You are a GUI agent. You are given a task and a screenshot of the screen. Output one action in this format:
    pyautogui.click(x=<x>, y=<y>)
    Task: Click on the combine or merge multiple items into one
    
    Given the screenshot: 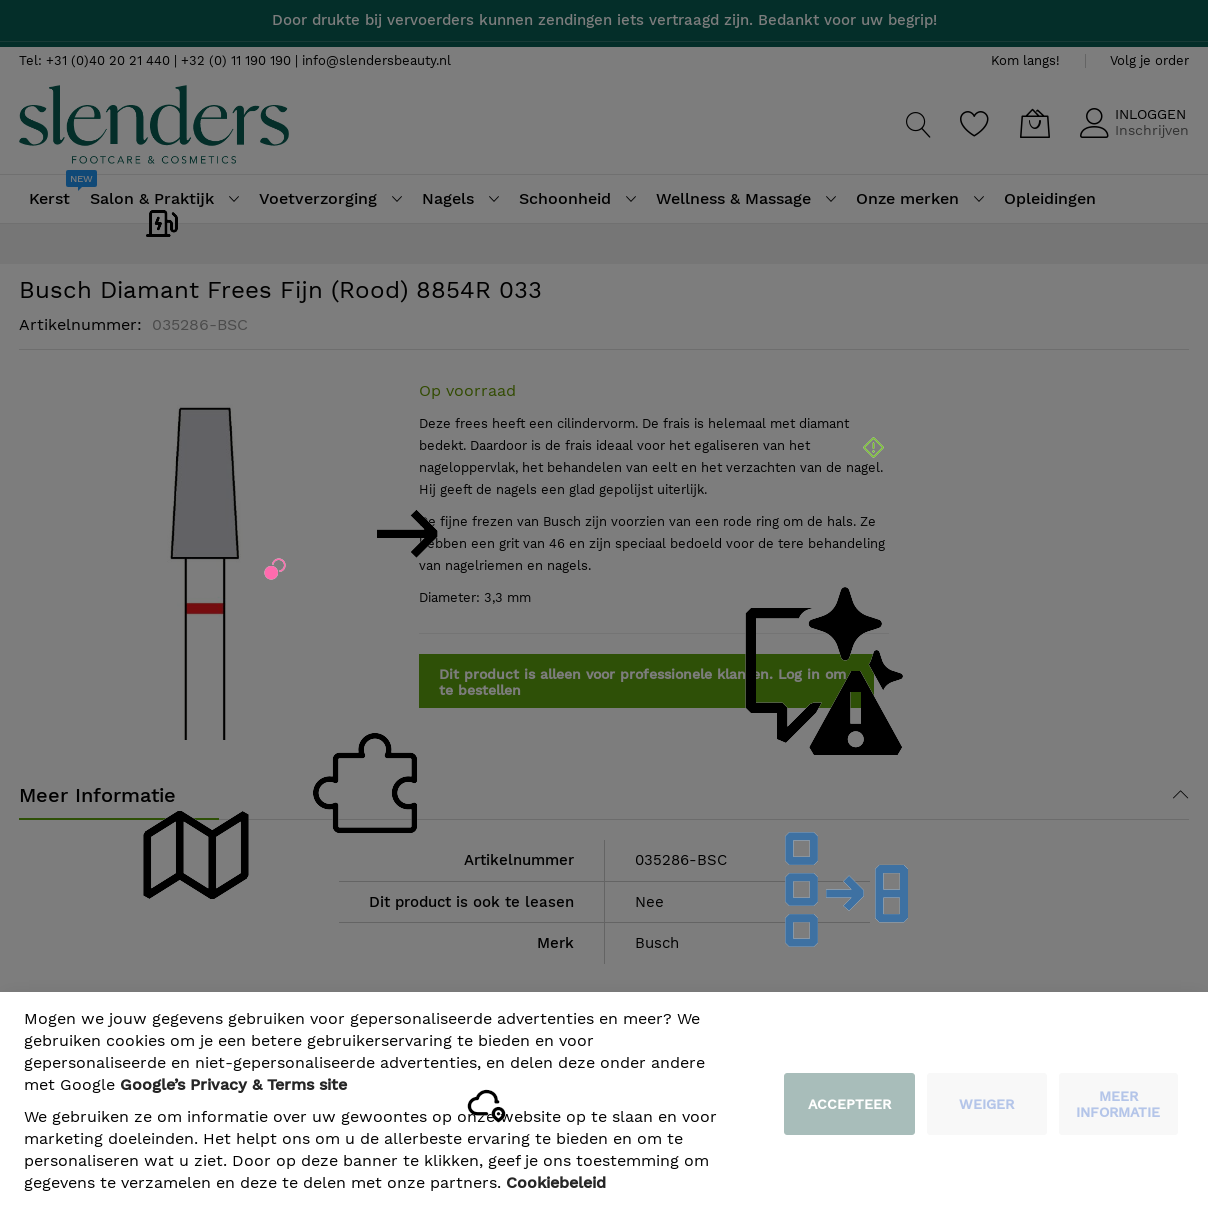 What is the action you would take?
    pyautogui.click(x=842, y=889)
    